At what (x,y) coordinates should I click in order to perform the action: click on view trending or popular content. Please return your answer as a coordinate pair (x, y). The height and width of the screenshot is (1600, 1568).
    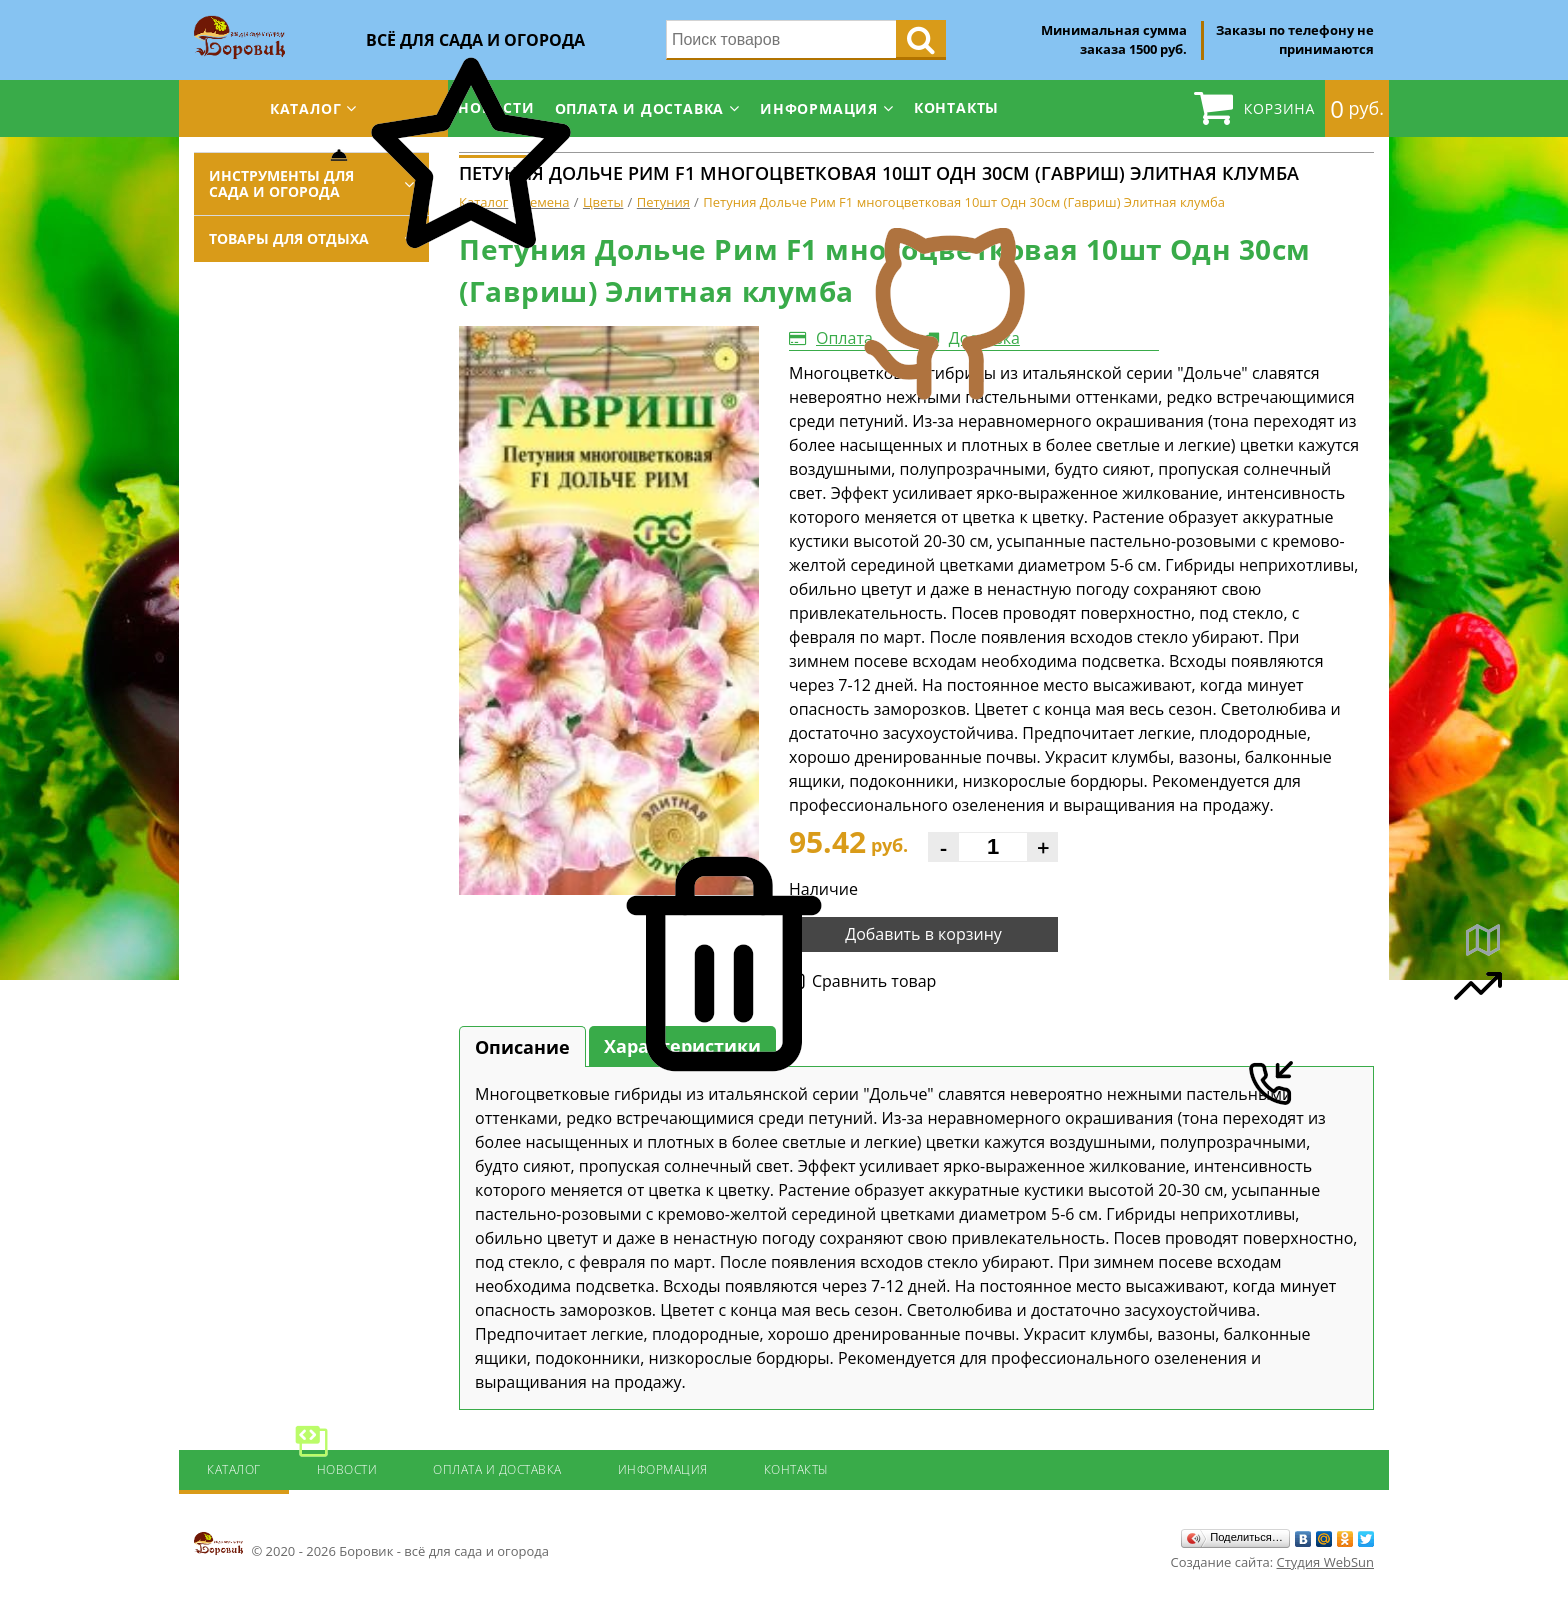
    Looking at the image, I should click on (1478, 986).